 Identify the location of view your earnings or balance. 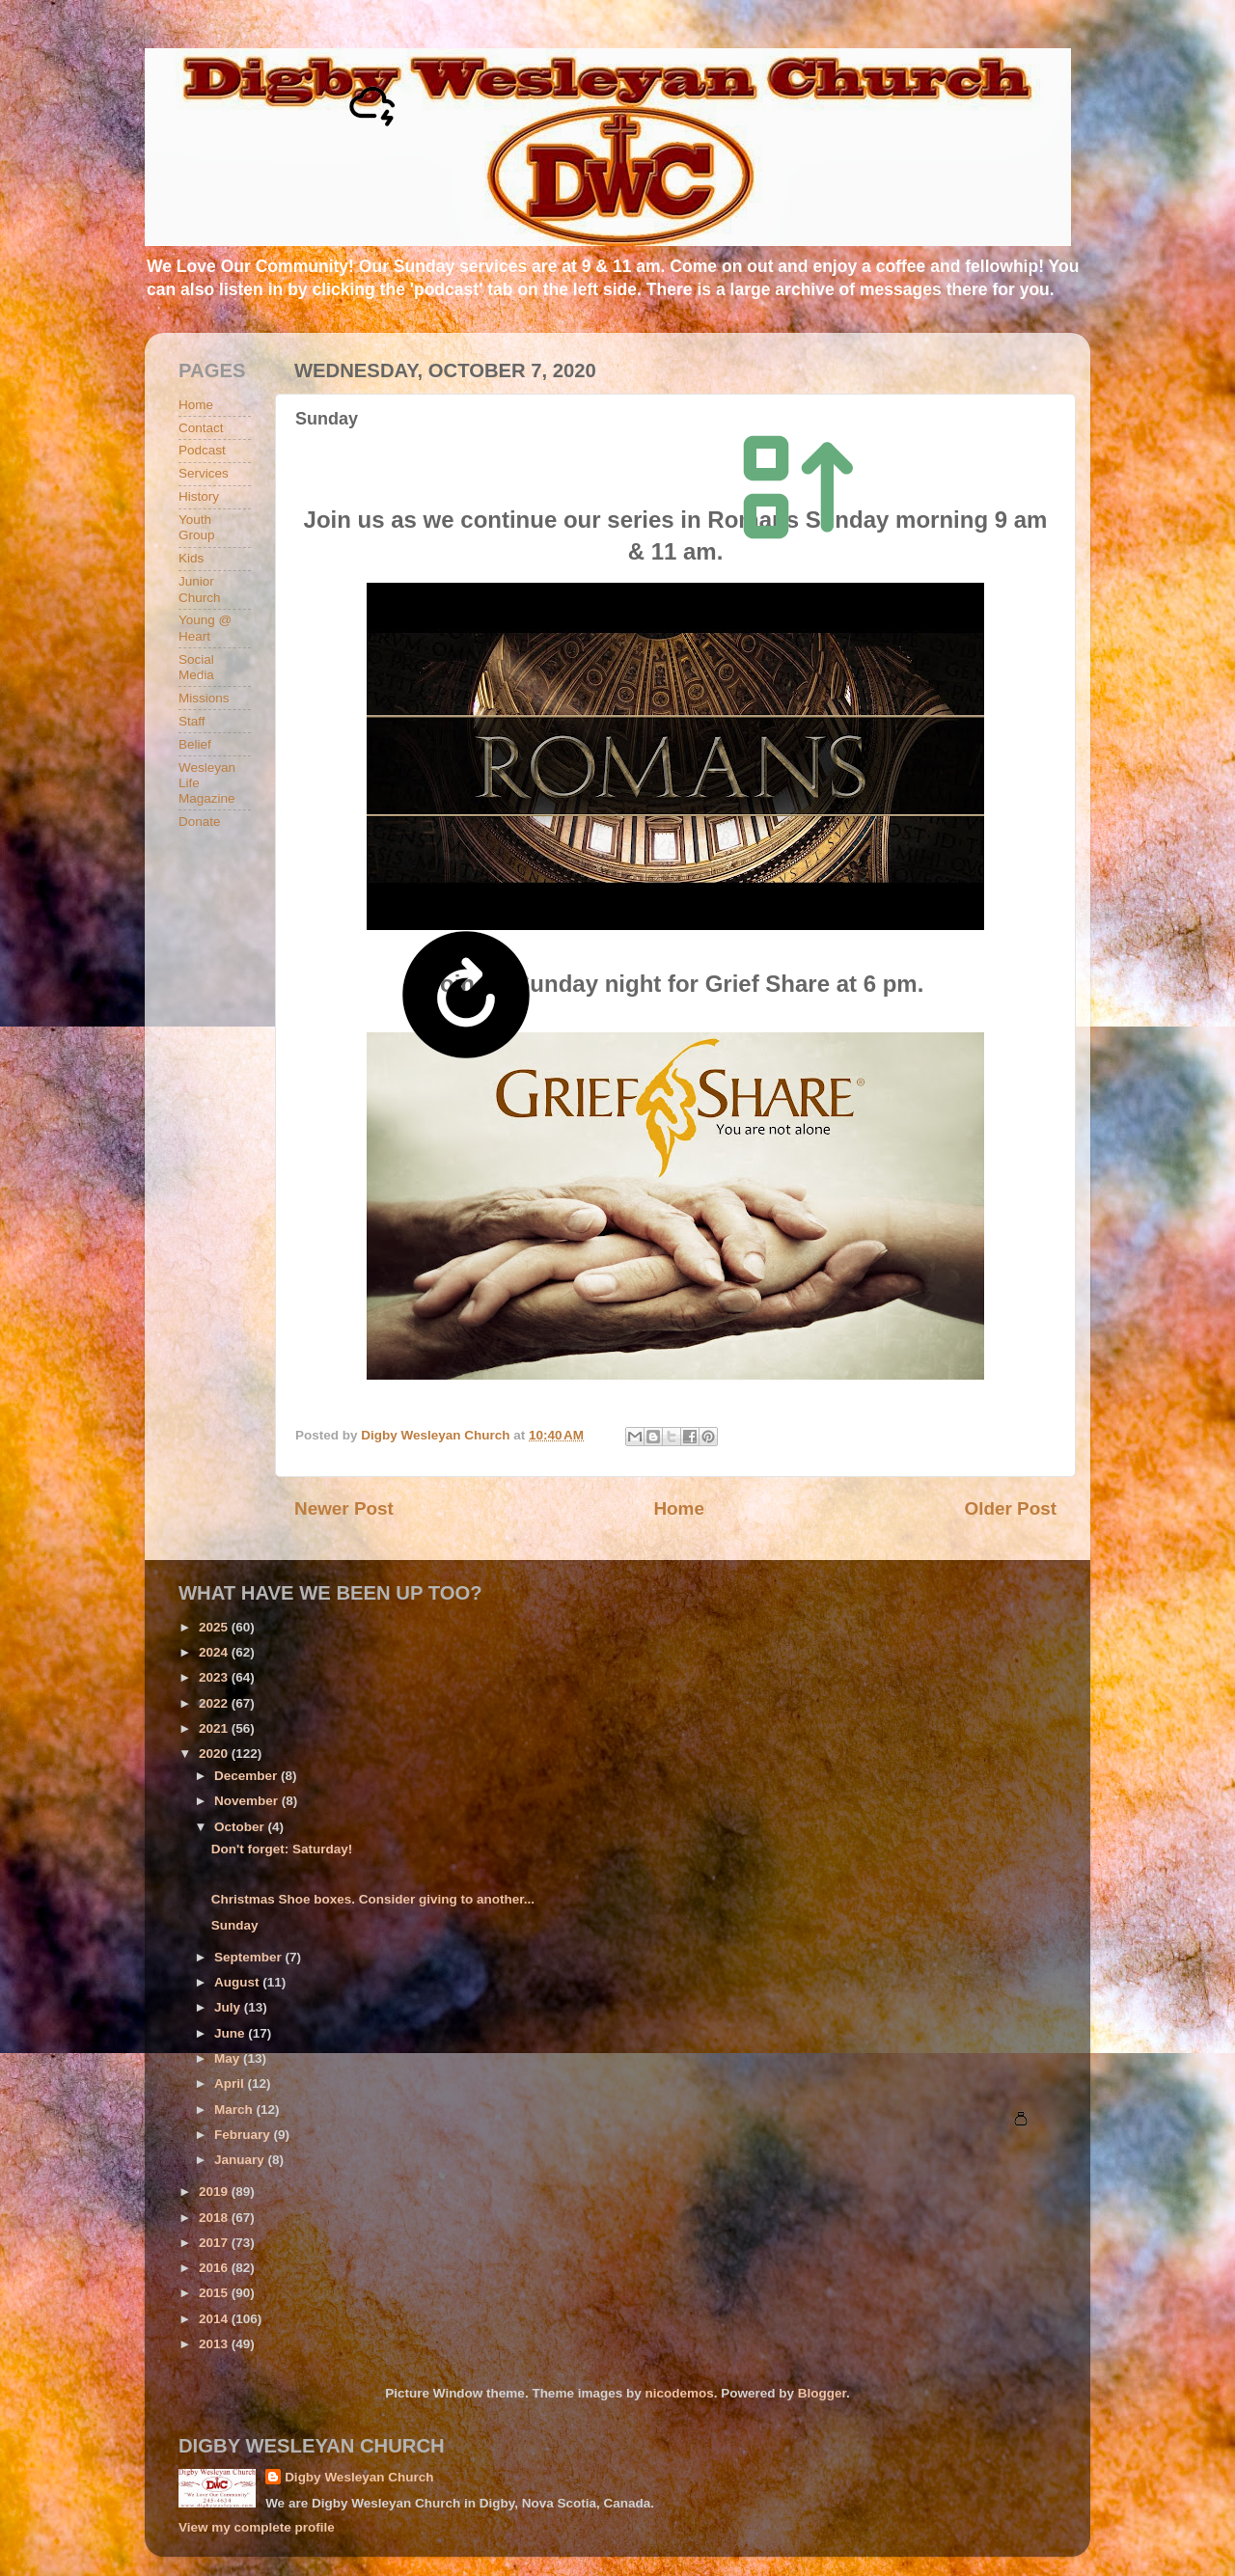
(1021, 2119).